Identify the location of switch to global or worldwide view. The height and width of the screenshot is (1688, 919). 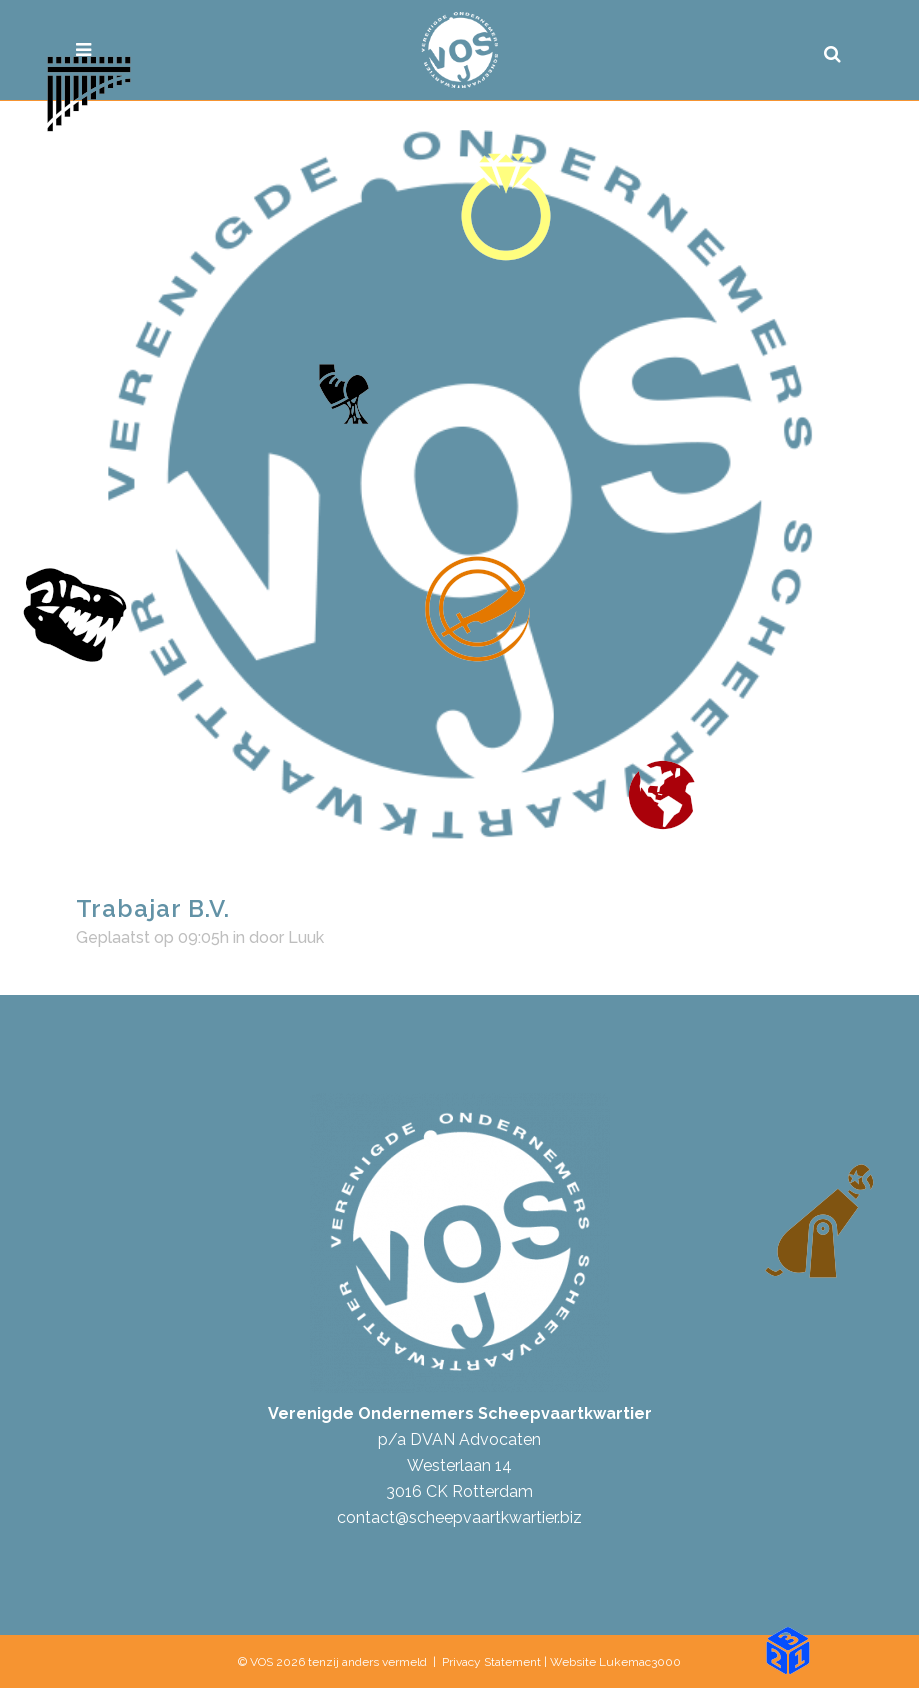
(663, 795).